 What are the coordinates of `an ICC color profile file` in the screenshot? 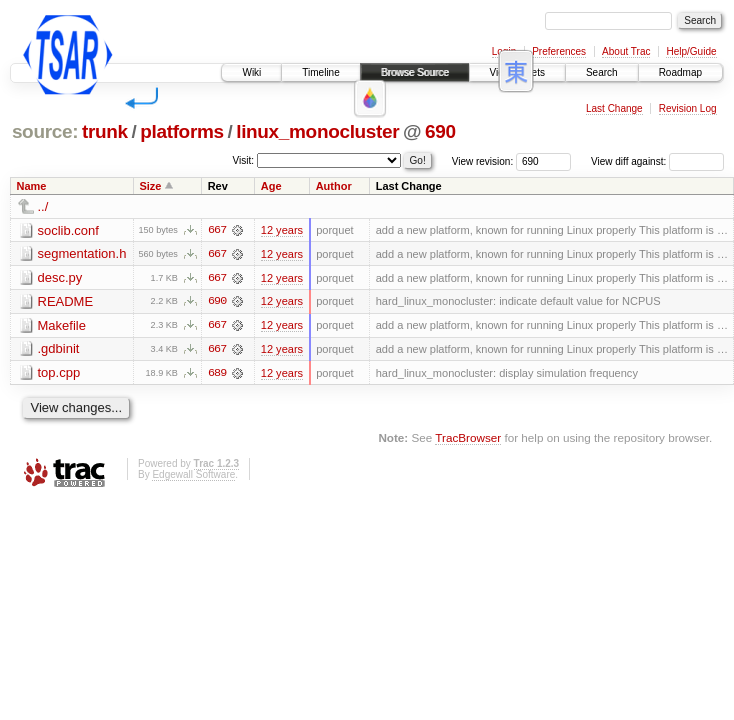 It's located at (370, 98).